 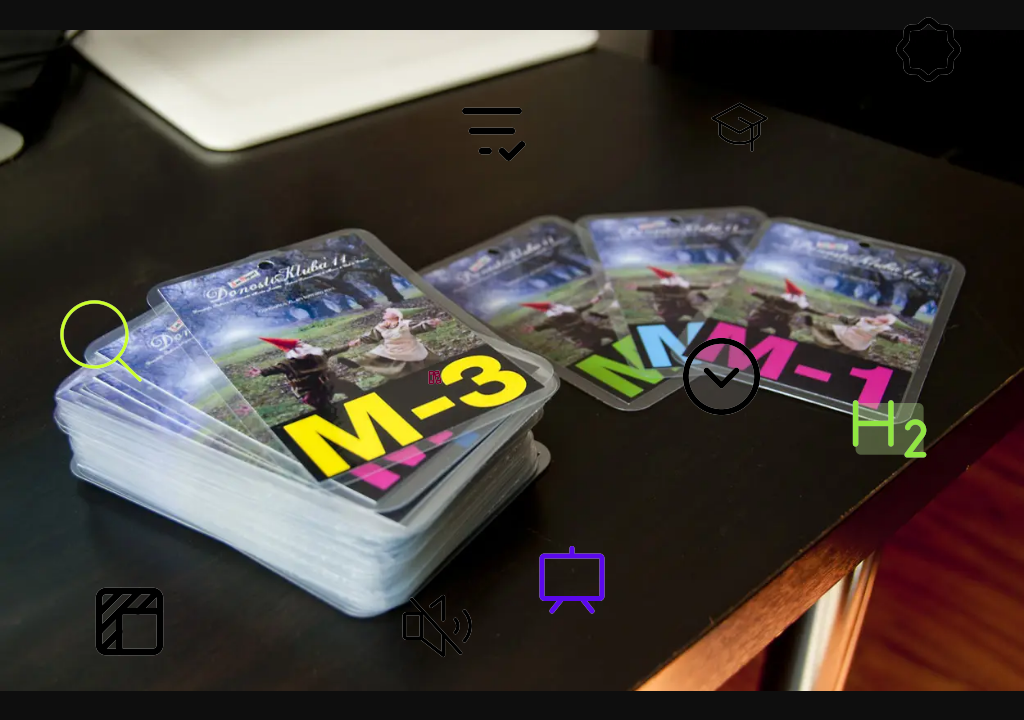 What do you see at coordinates (101, 341) in the screenshot?
I see `search for content or items` at bounding box center [101, 341].